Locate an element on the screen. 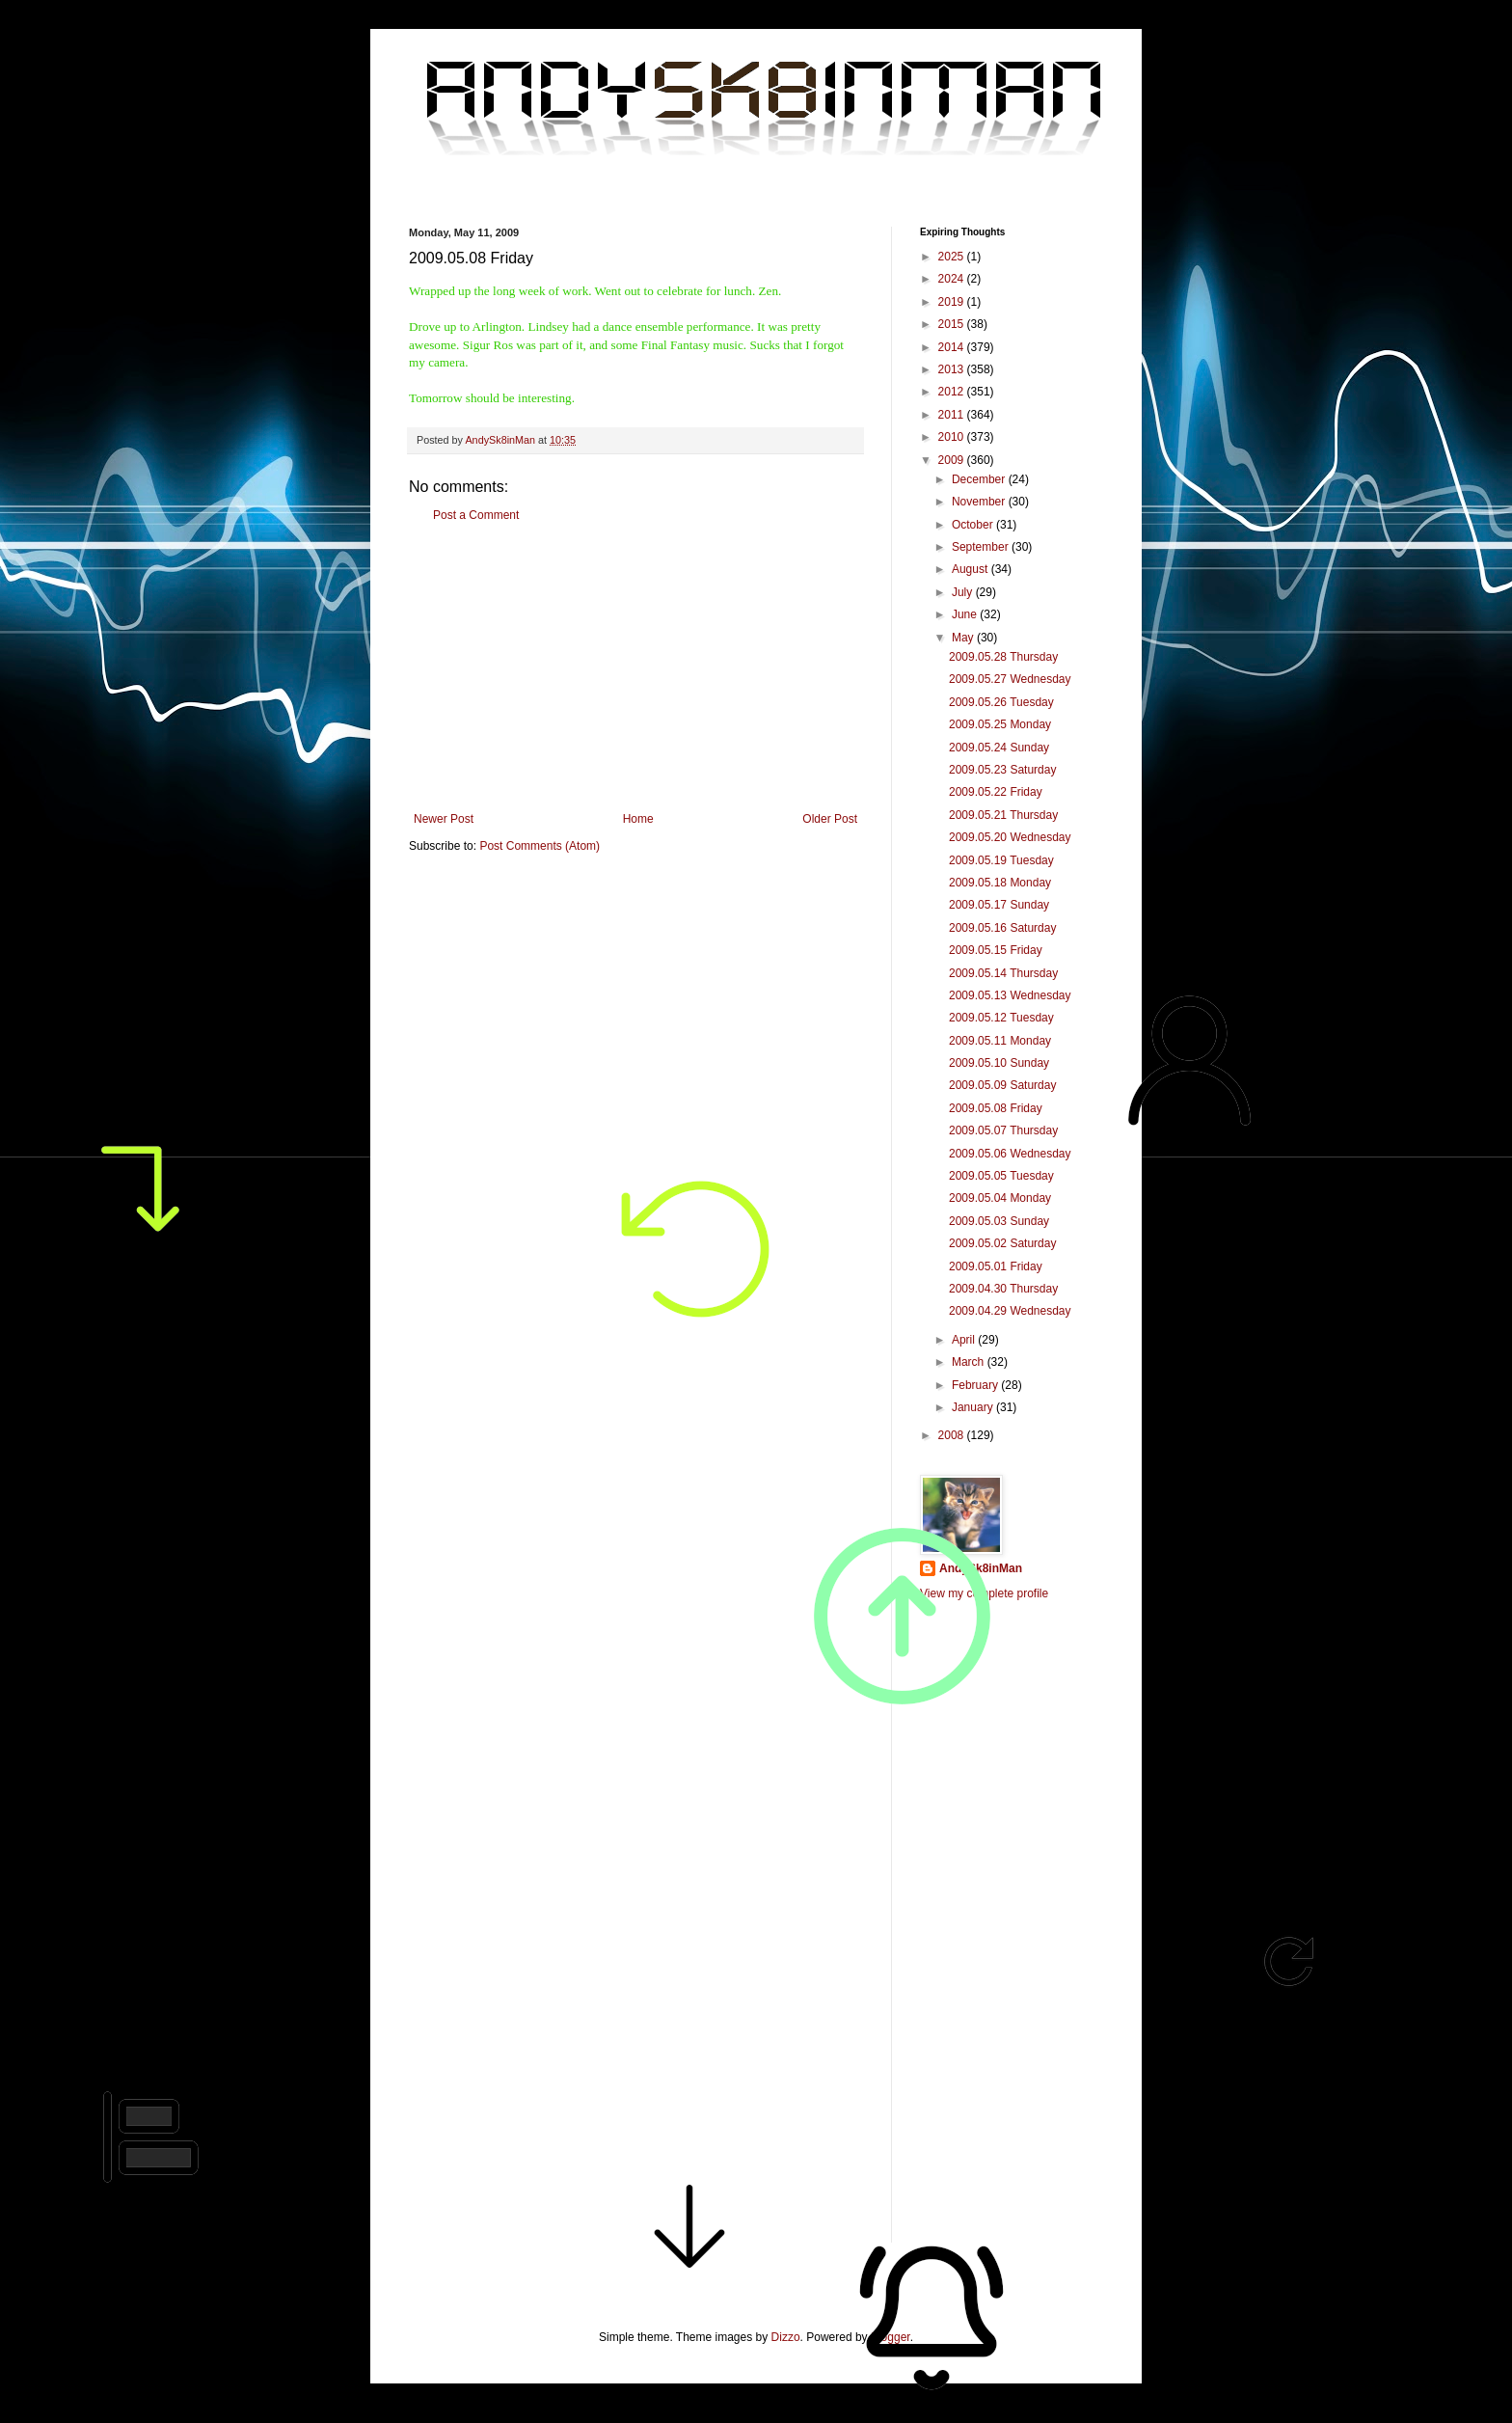 This screenshot has width=1512, height=2423. refresh or reload the current page is located at coordinates (1288, 1961).